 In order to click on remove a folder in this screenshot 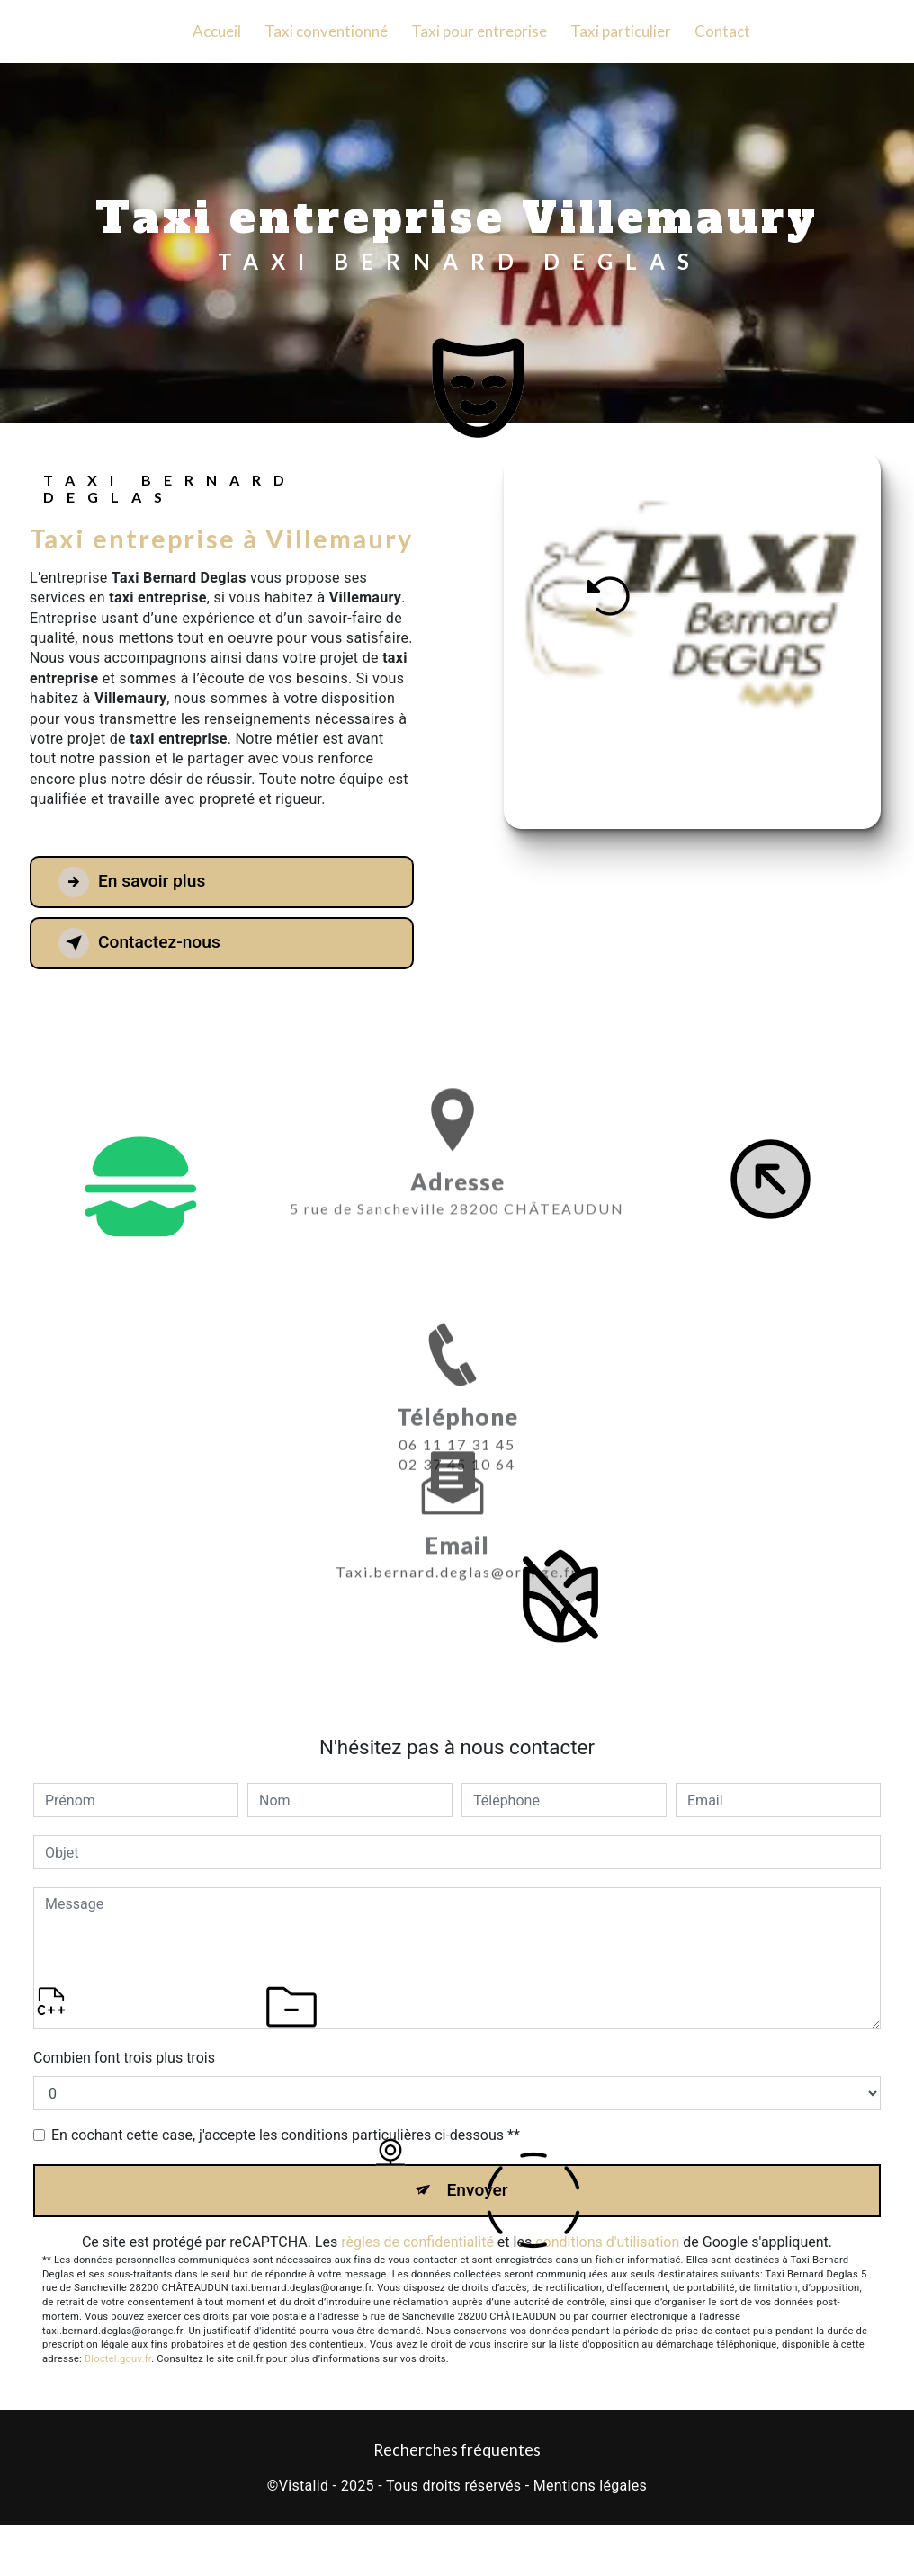, I will do `click(291, 2006)`.